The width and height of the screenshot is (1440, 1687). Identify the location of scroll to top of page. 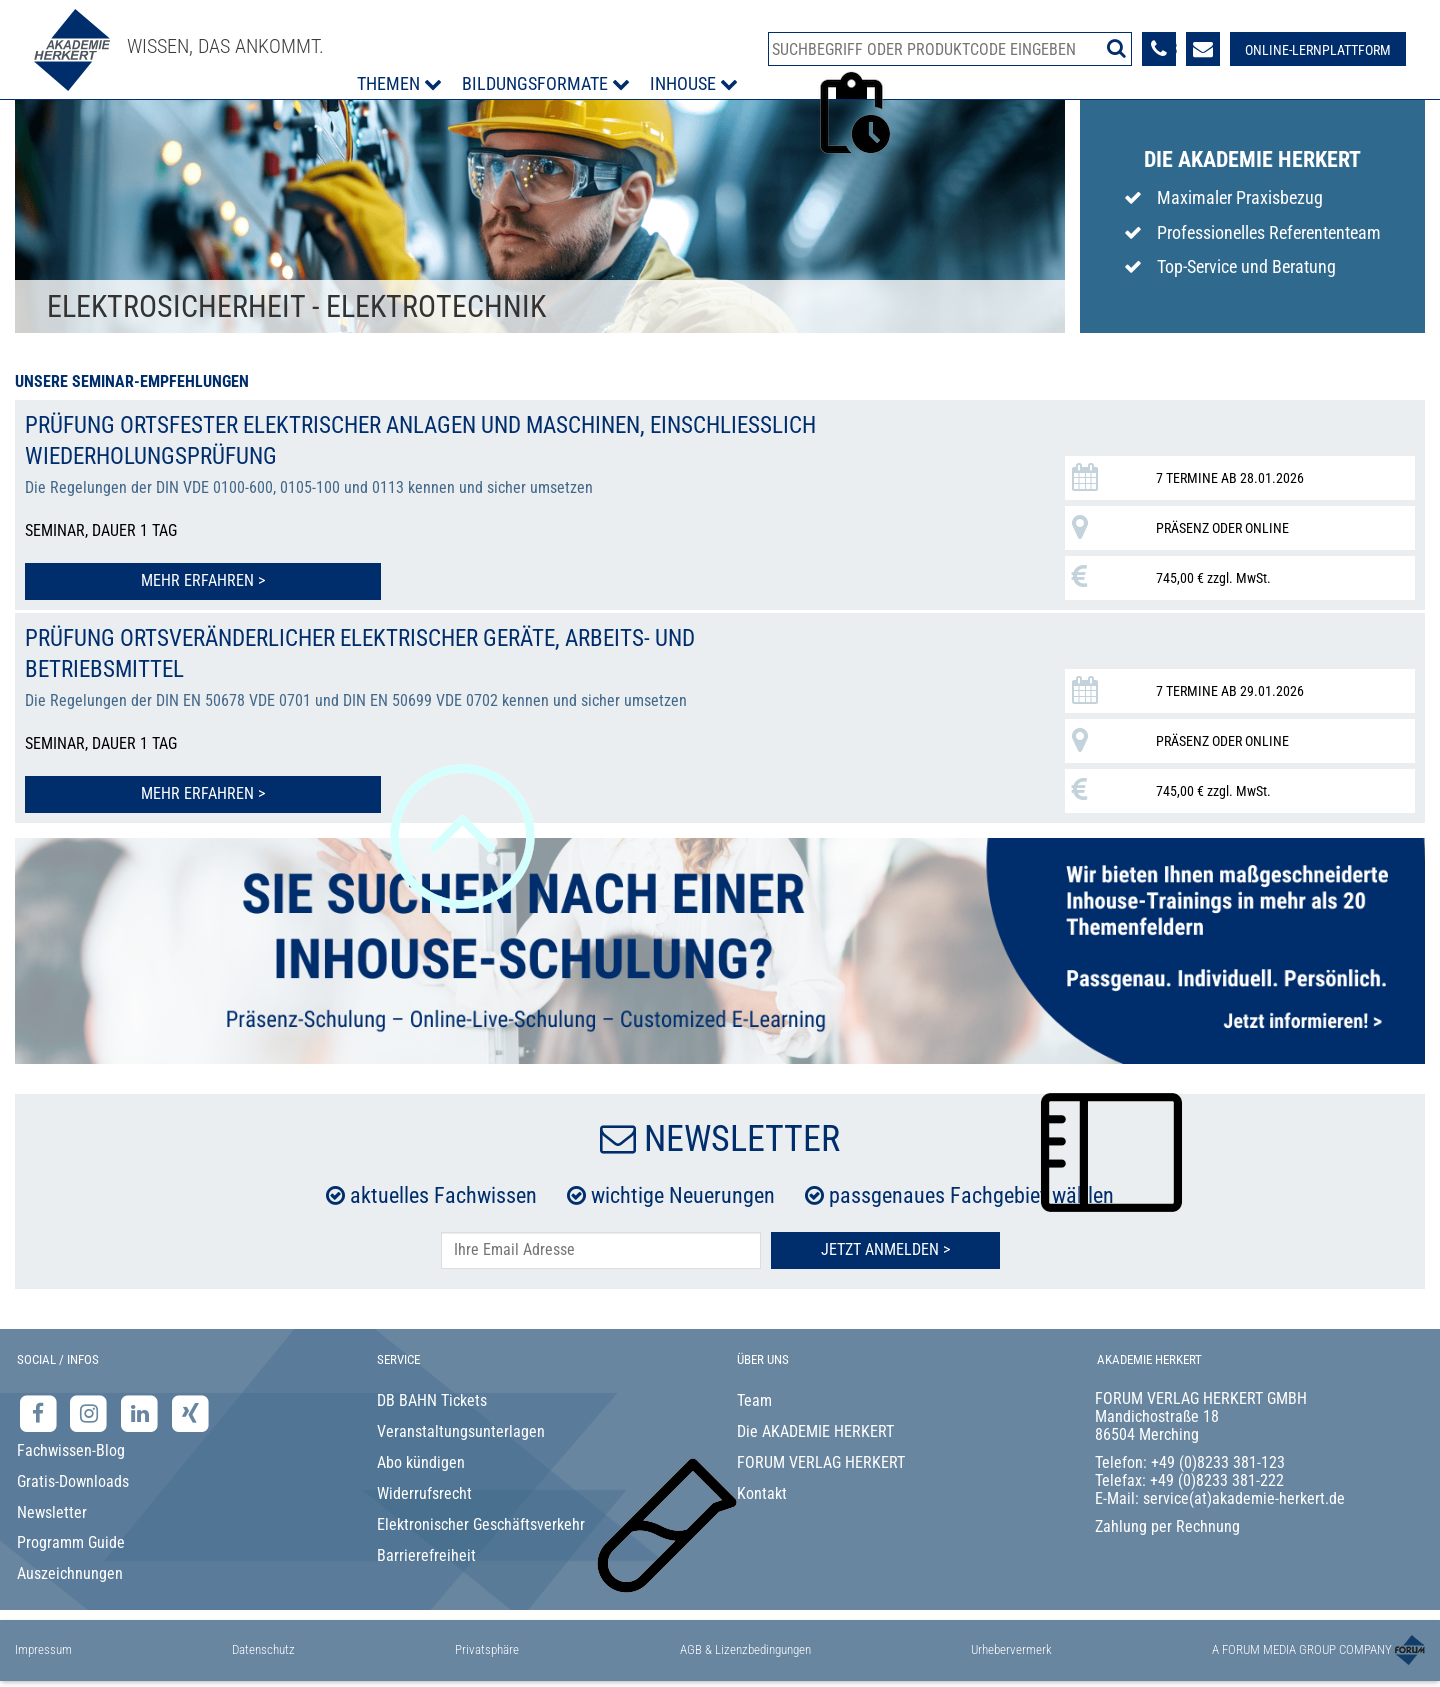
(462, 836).